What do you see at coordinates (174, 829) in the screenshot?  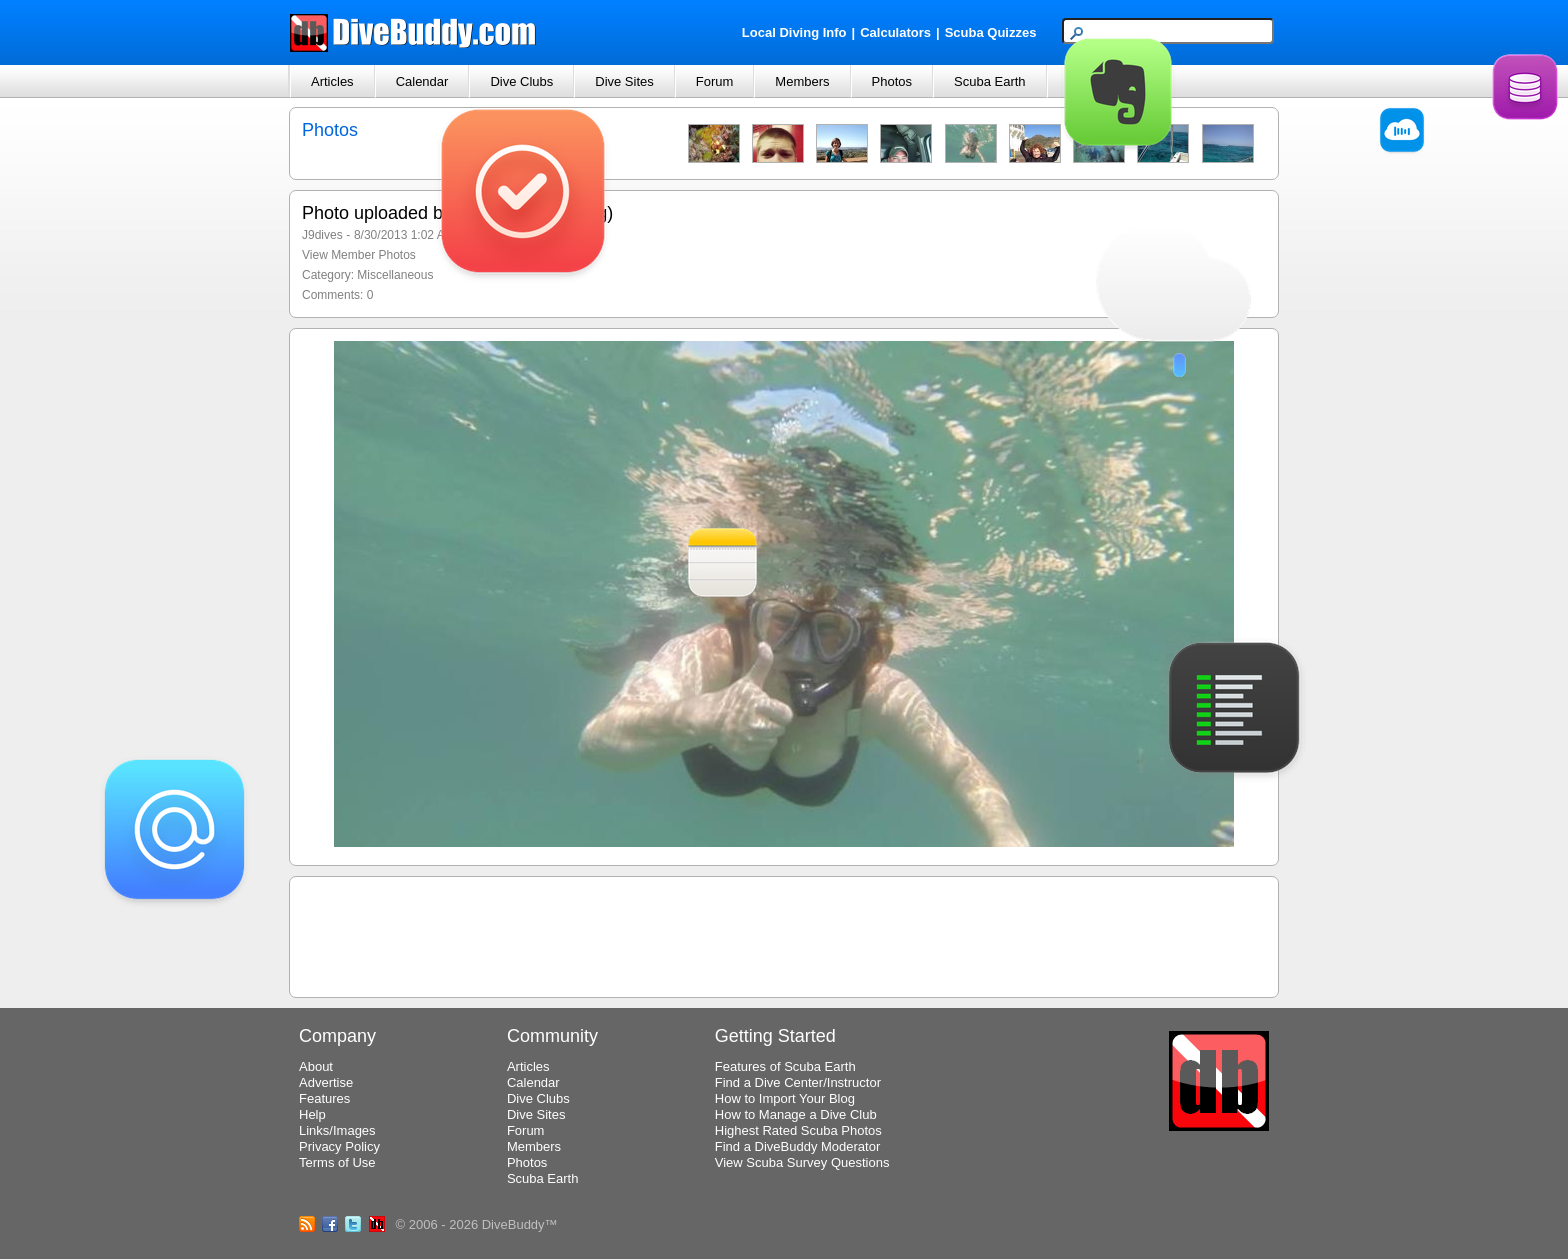 I see `open the character map application` at bounding box center [174, 829].